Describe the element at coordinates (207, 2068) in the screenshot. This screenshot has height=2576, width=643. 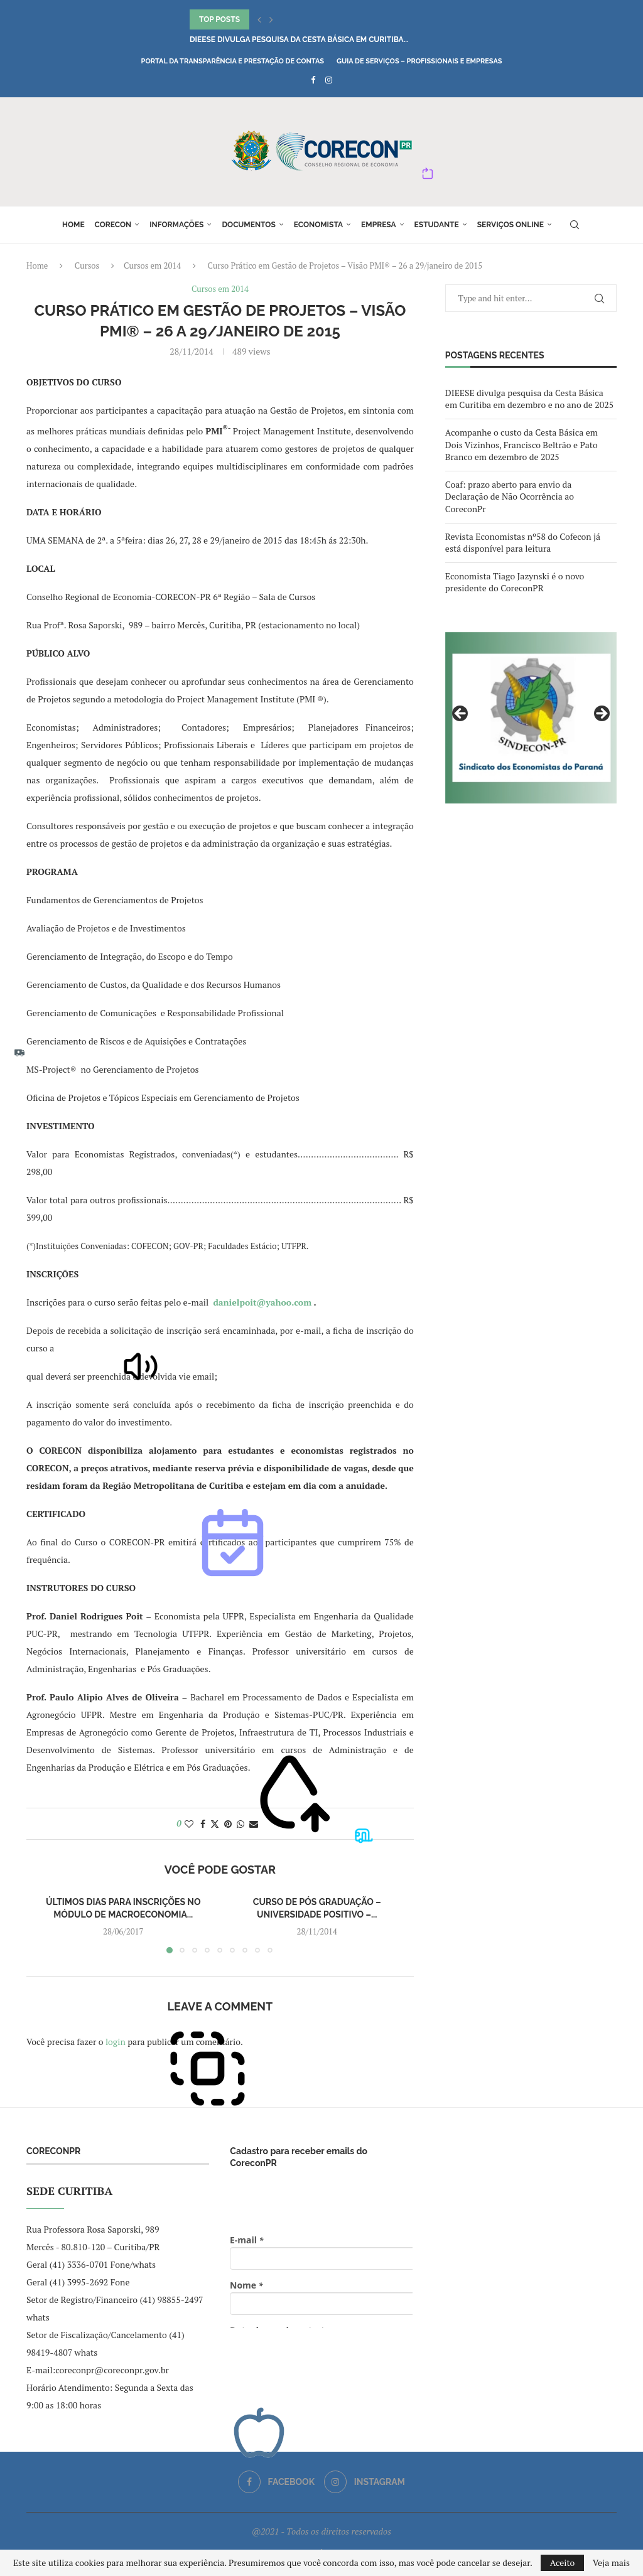
I see `intersect or merge selected objects` at that location.